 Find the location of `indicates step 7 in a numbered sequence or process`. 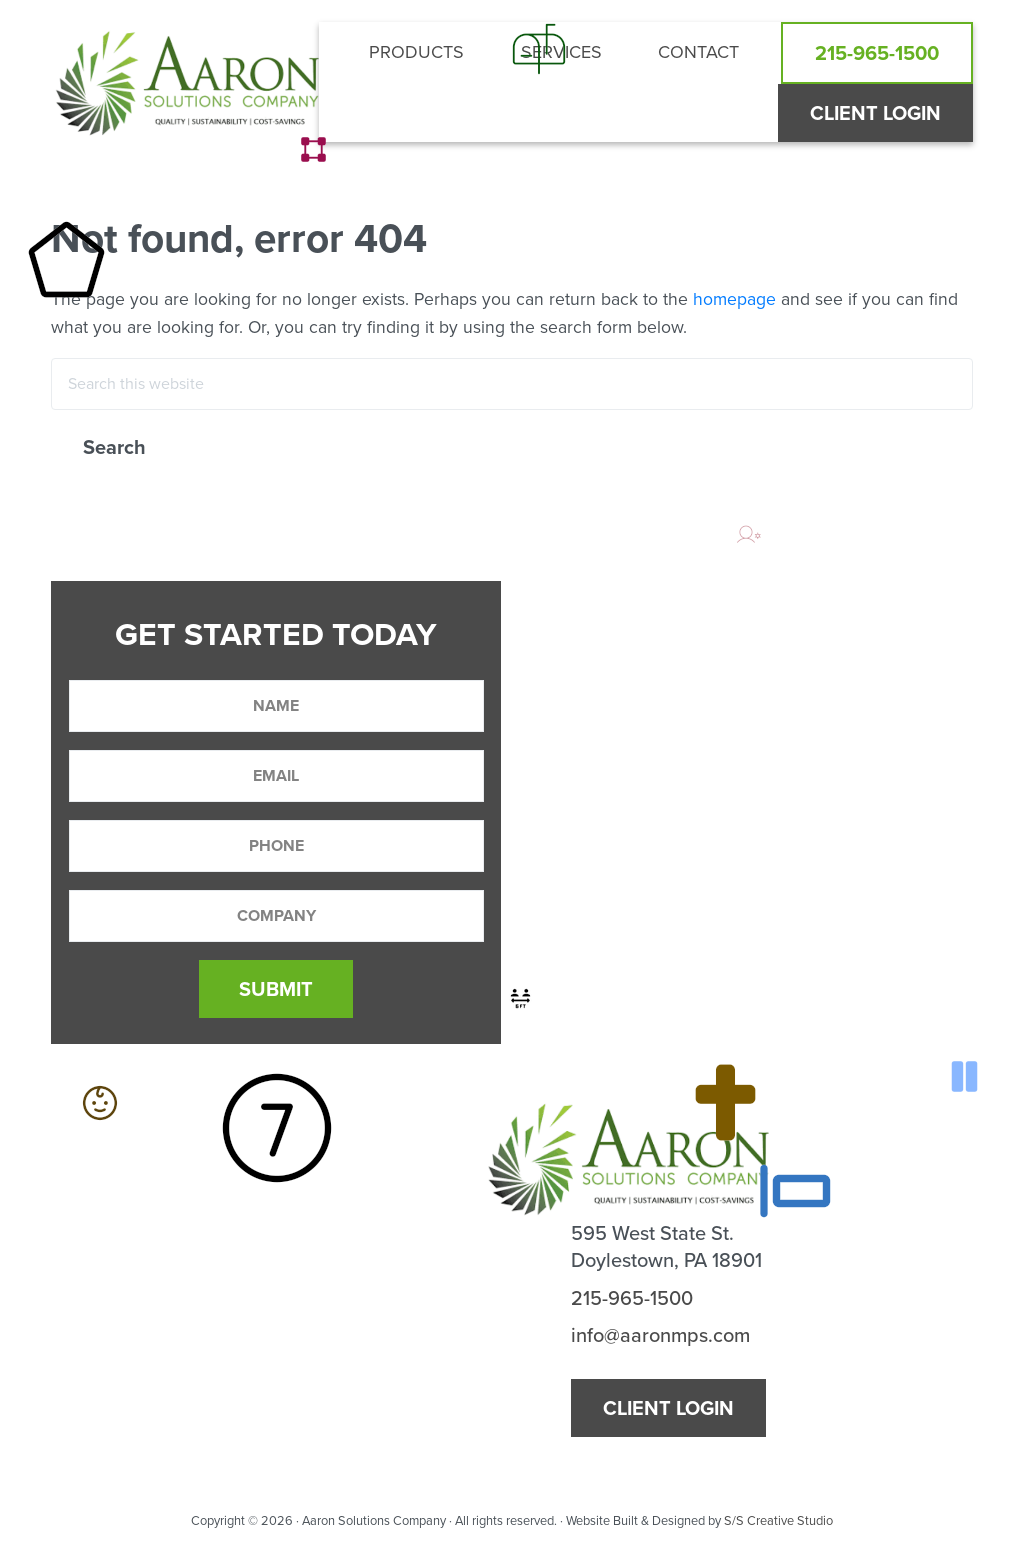

indicates step 7 in a numbered sequence or process is located at coordinates (277, 1128).